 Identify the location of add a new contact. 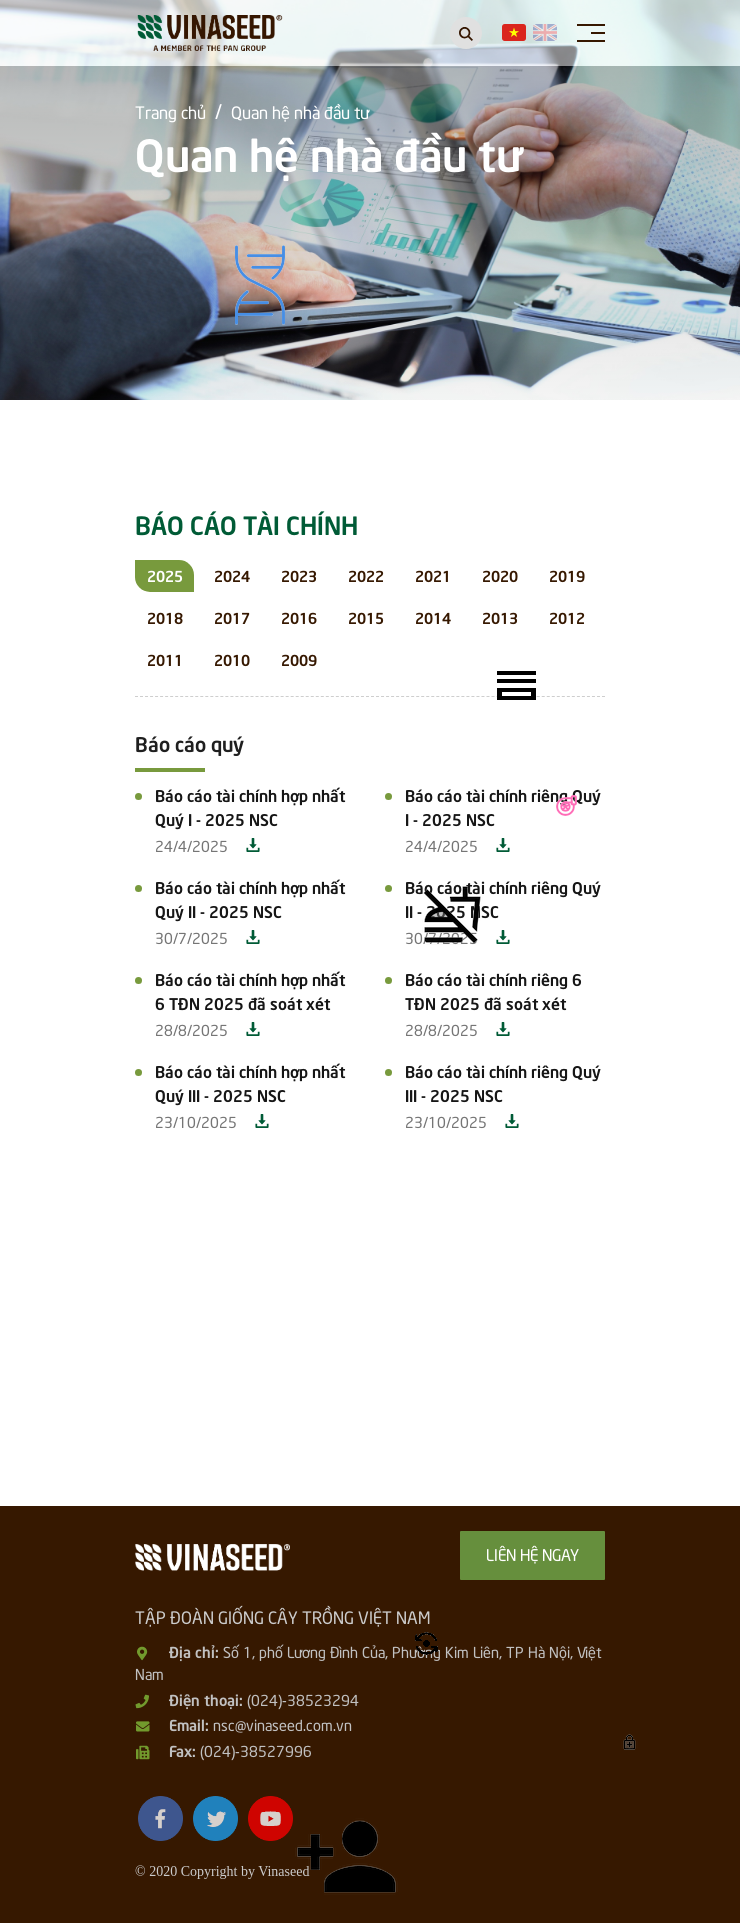
(346, 1856).